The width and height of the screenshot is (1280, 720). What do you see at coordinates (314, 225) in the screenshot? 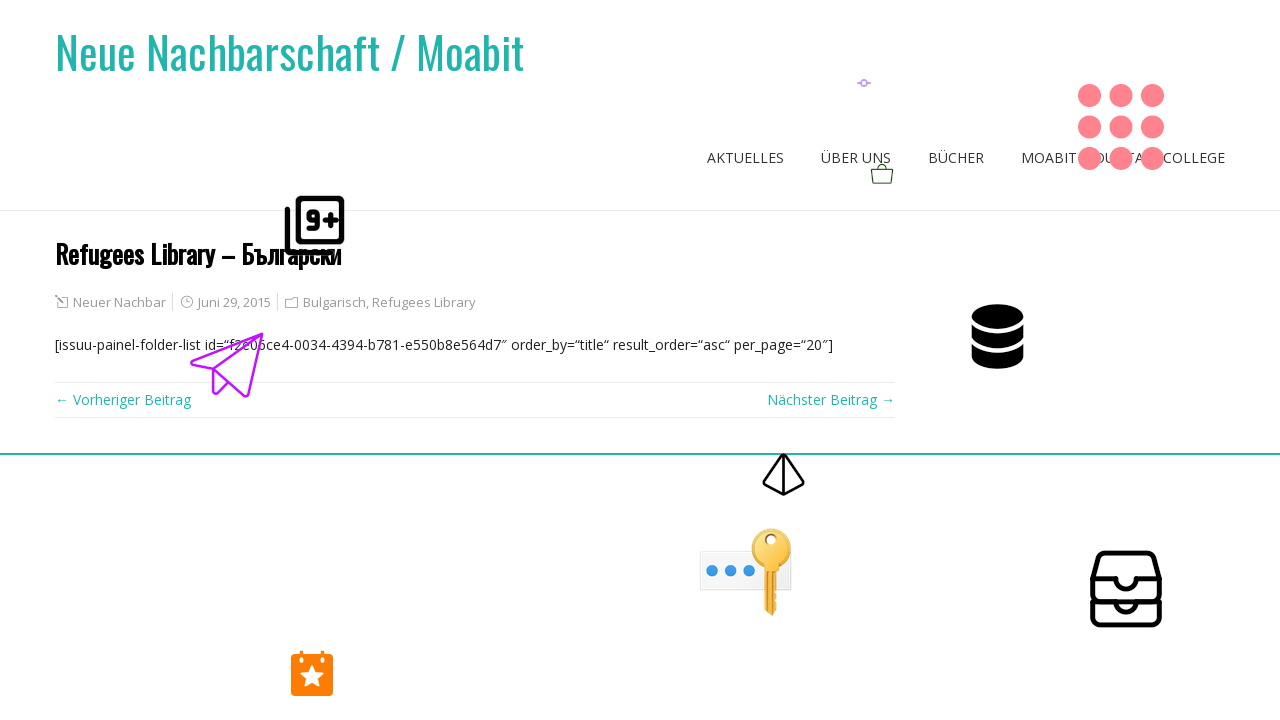
I see `indicates 9 or more items in a stack or collection` at bounding box center [314, 225].